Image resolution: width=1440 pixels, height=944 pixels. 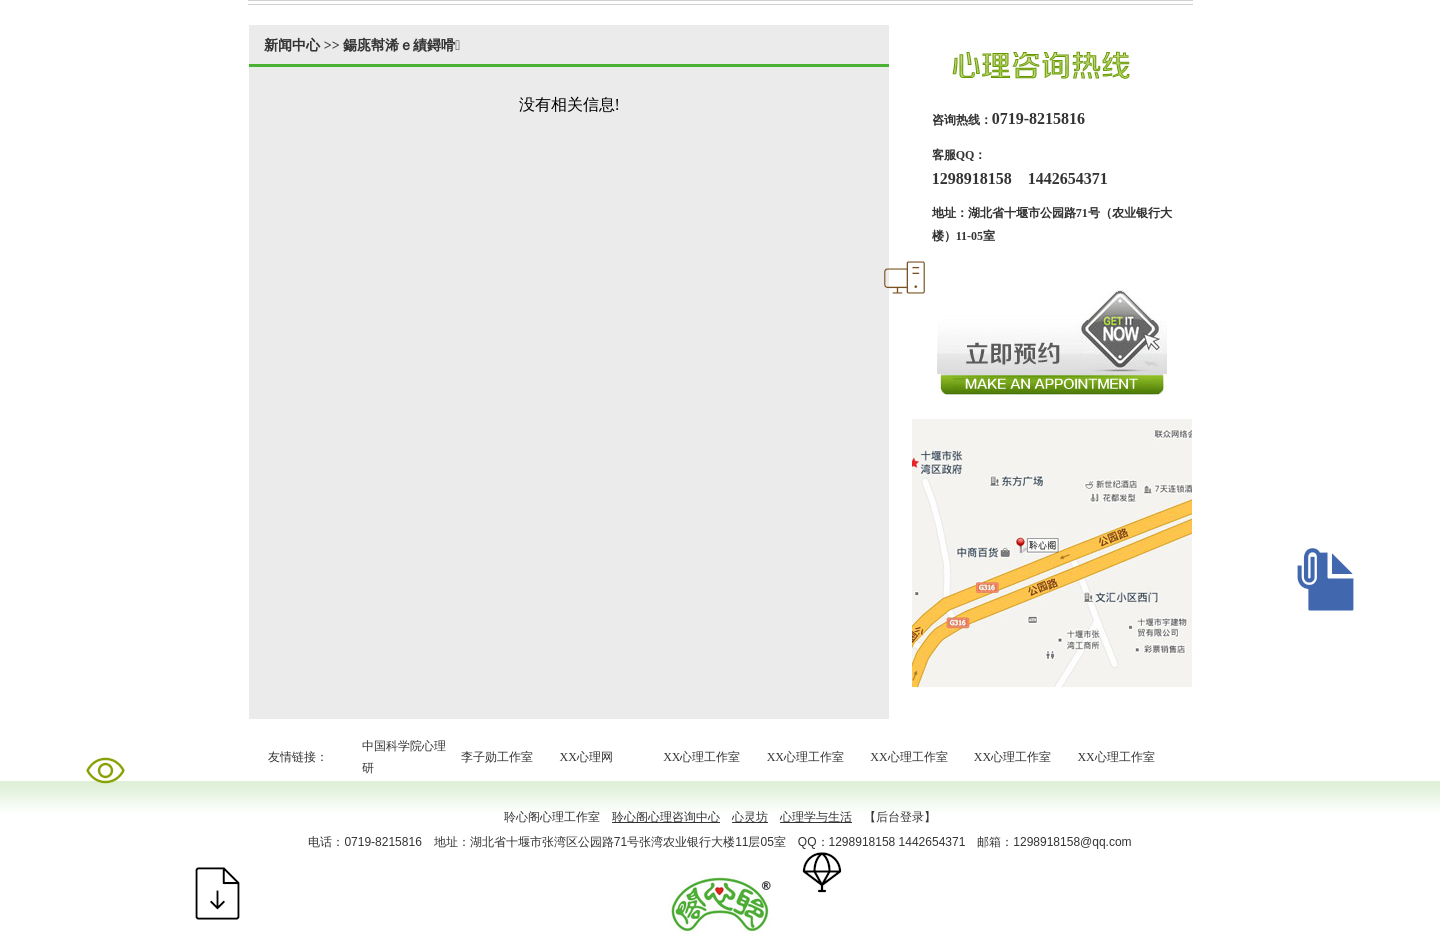 I want to click on view or preview content, so click(x=105, y=770).